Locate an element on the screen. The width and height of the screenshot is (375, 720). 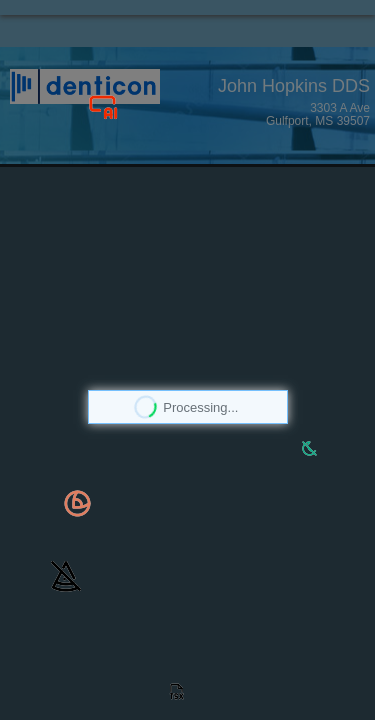
disable dark mode is located at coordinates (309, 448).